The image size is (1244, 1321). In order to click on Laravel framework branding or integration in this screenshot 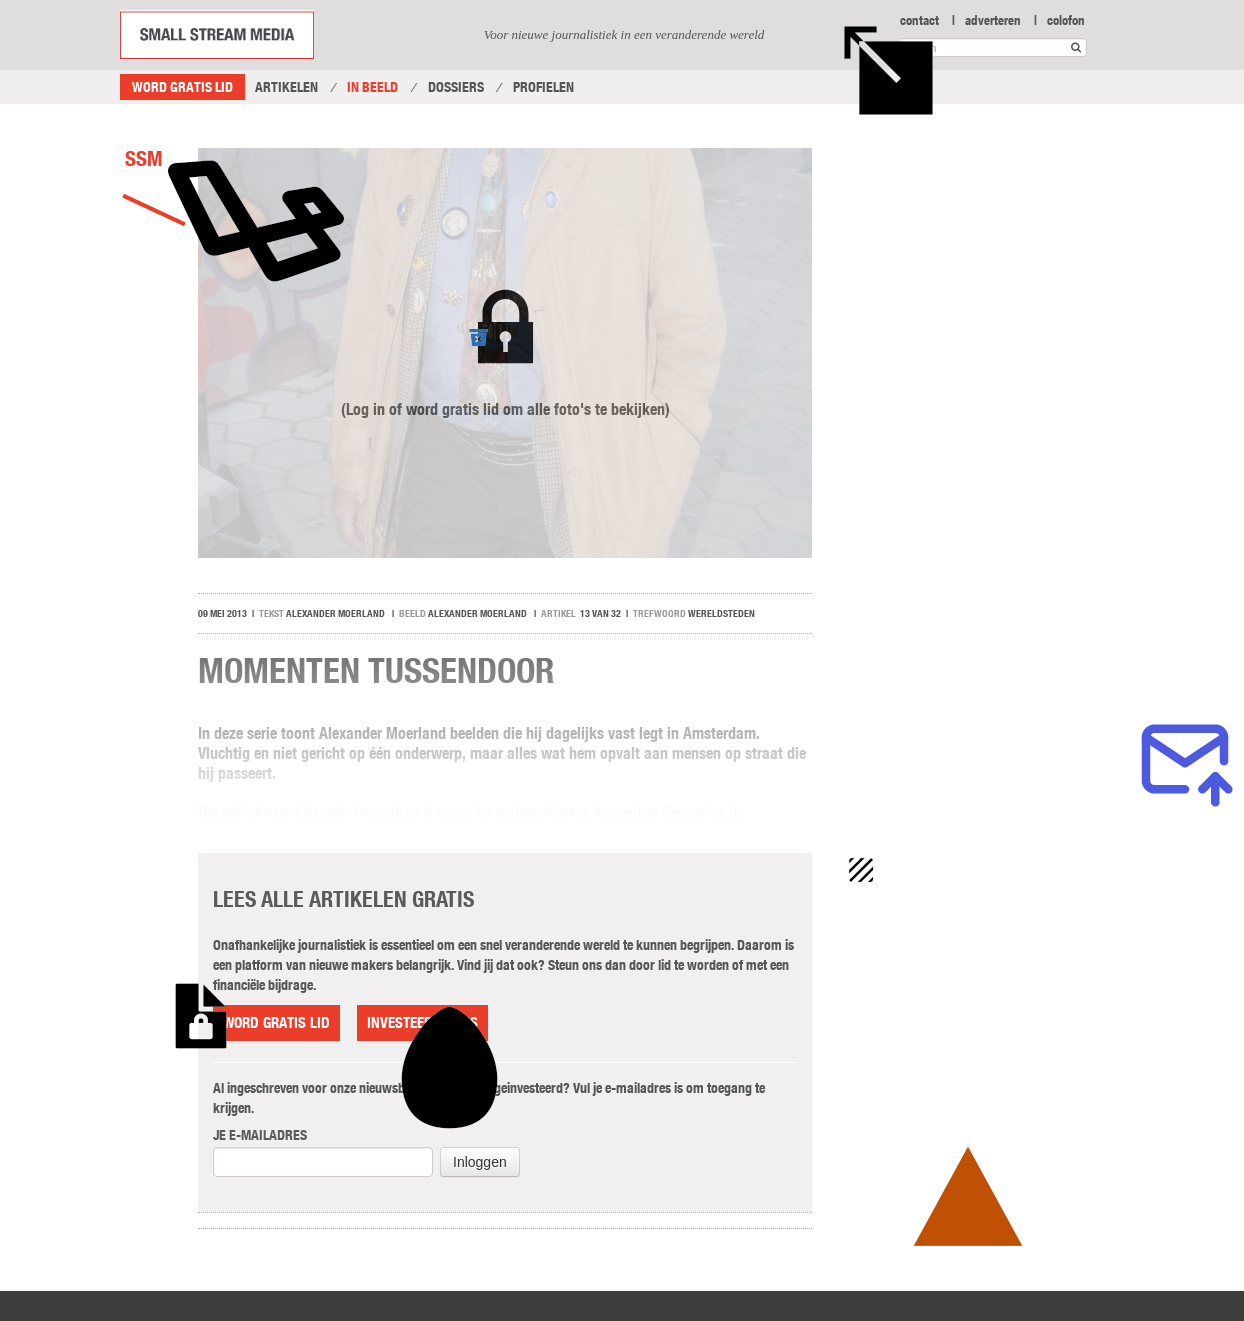, I will do `click(256, 221)`.